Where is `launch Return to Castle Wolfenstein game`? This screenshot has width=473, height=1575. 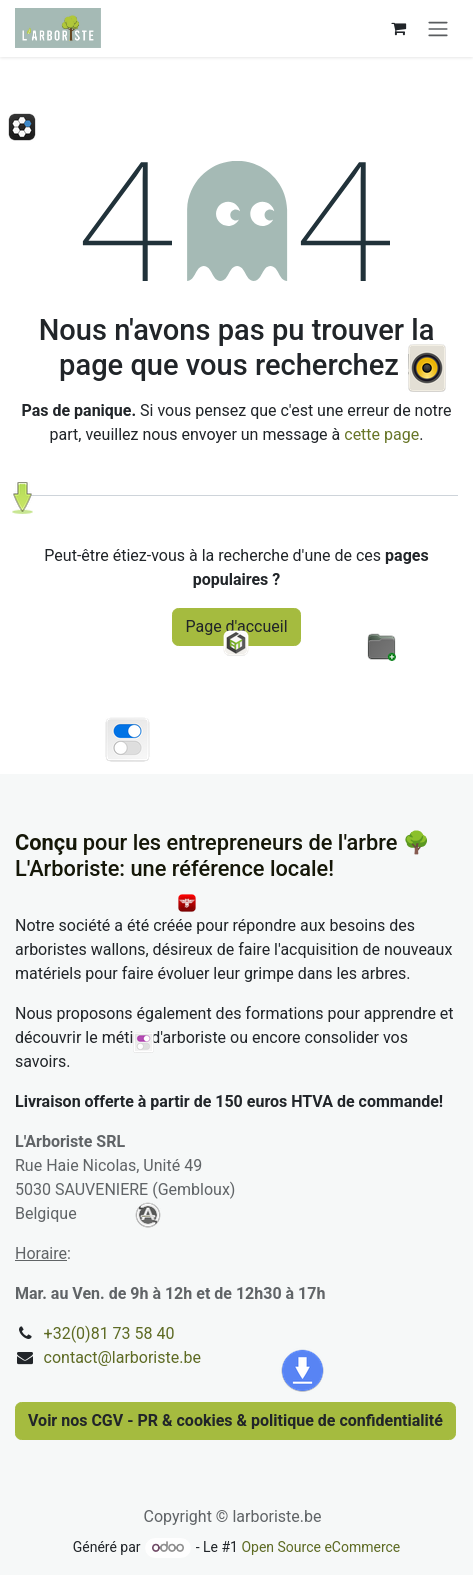 launch Return to Castle Wolfenstein game is located at coordinates (187, 903).